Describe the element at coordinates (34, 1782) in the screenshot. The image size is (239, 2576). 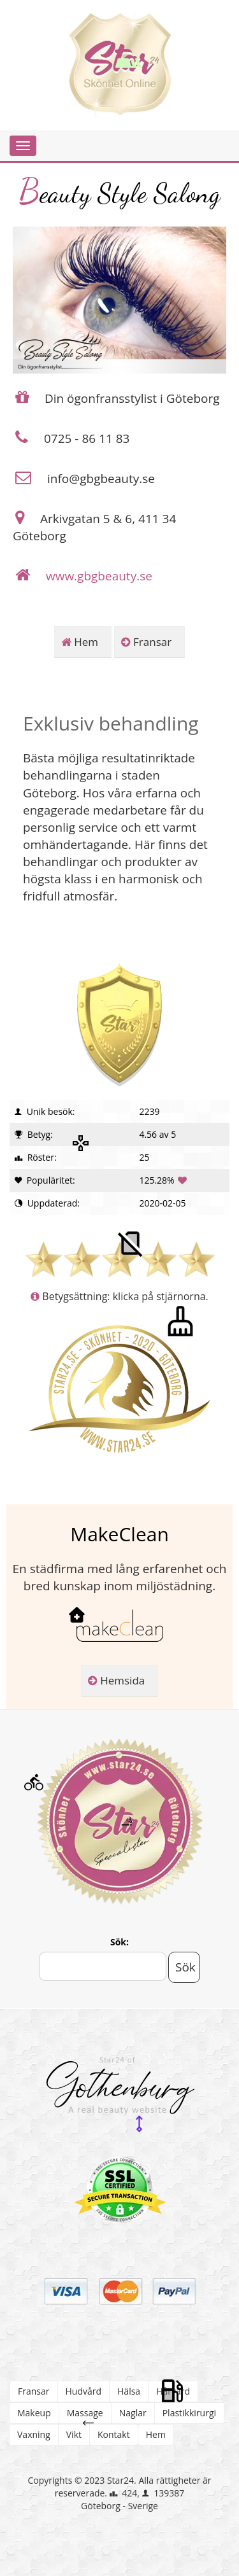
I see `get cycling directions` at that location.